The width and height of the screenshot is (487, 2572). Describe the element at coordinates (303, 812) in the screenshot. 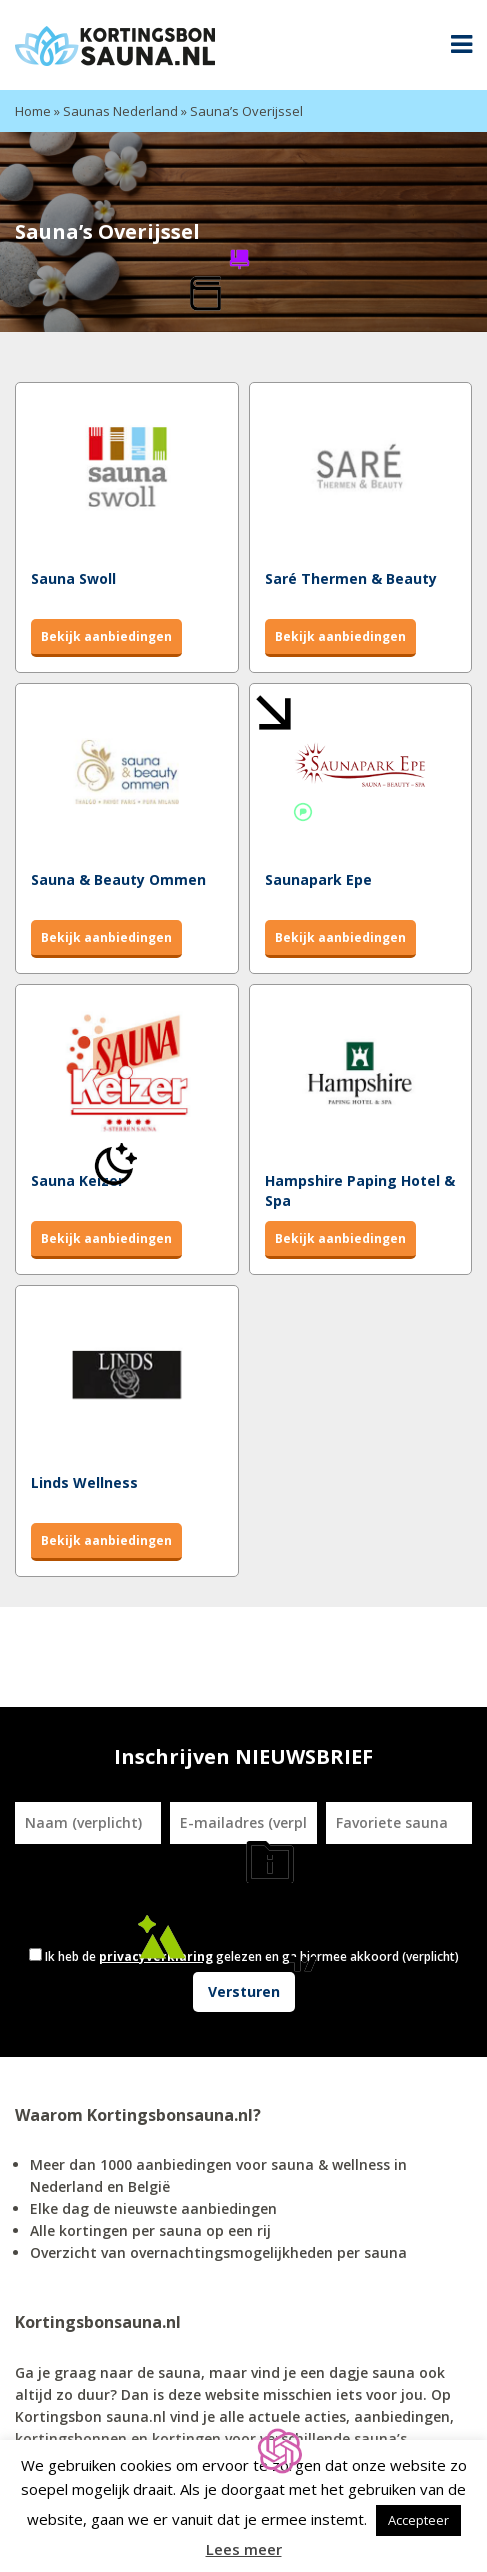

I see `open the pixelfed app` at that location.